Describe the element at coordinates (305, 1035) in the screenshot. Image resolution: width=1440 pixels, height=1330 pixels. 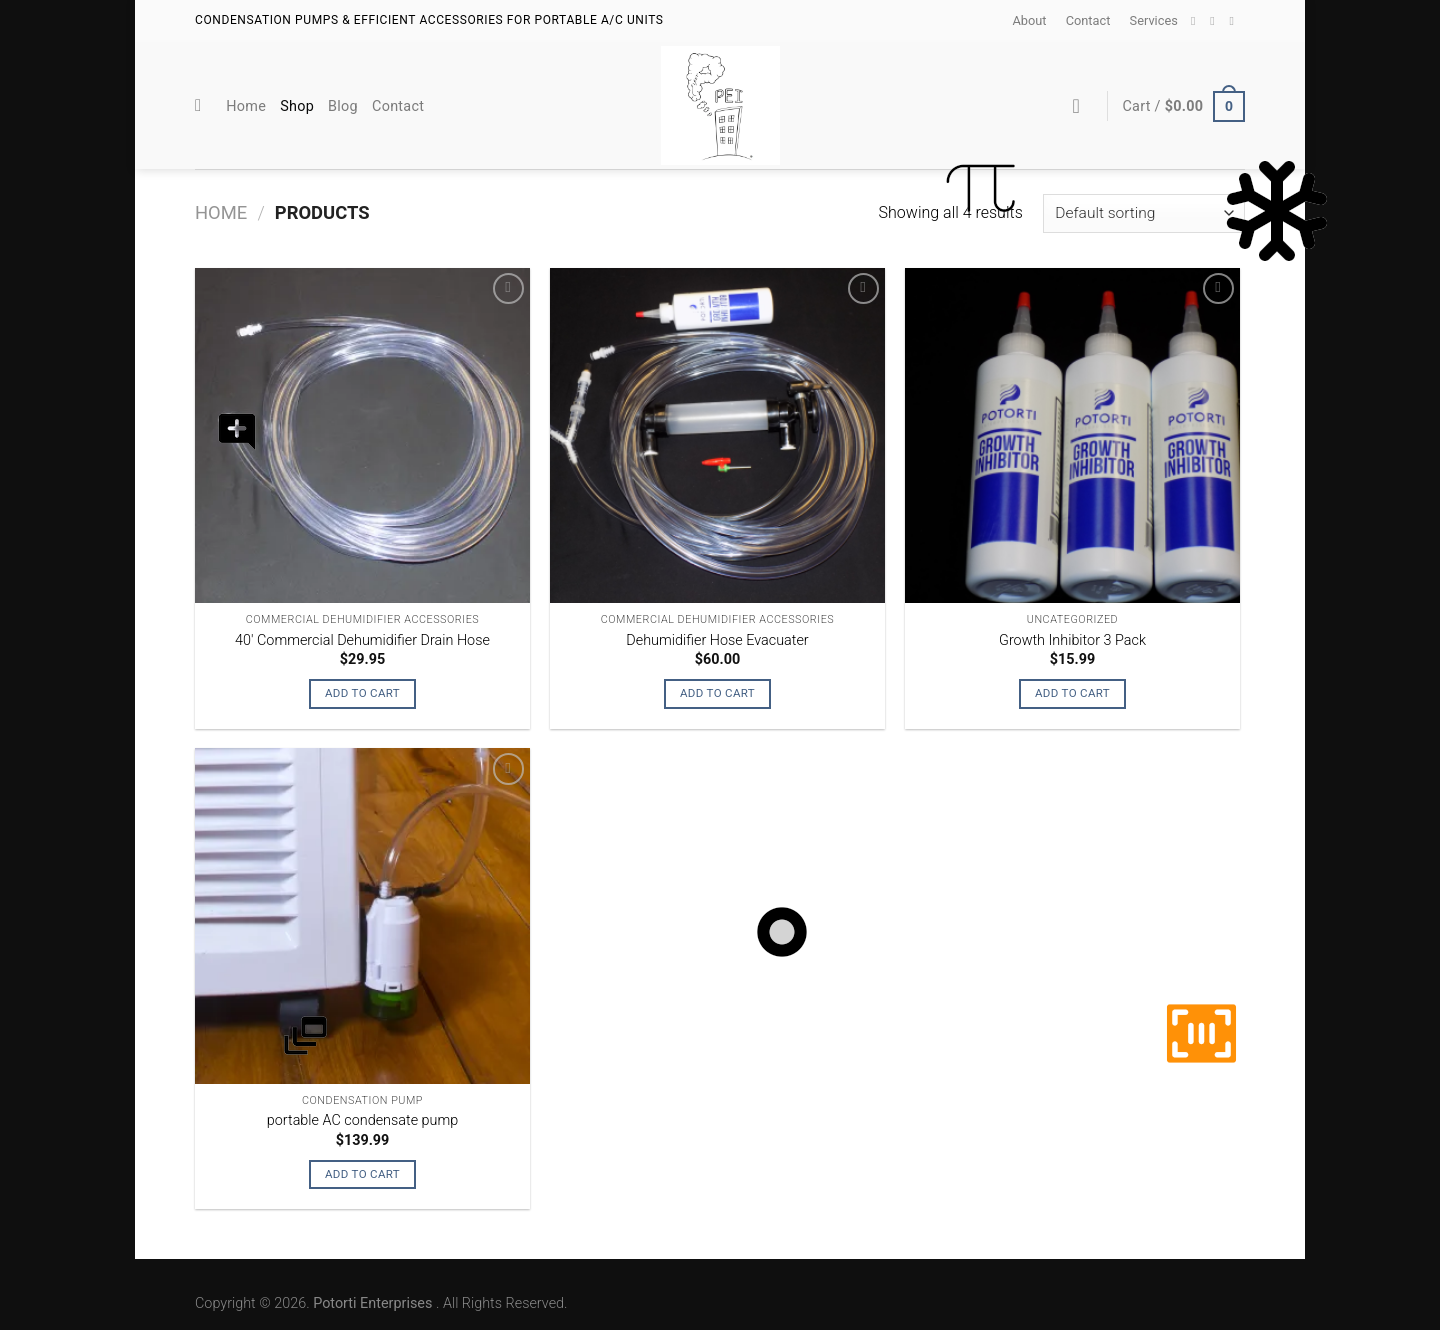
I see `view dynamic content feed` at that location.